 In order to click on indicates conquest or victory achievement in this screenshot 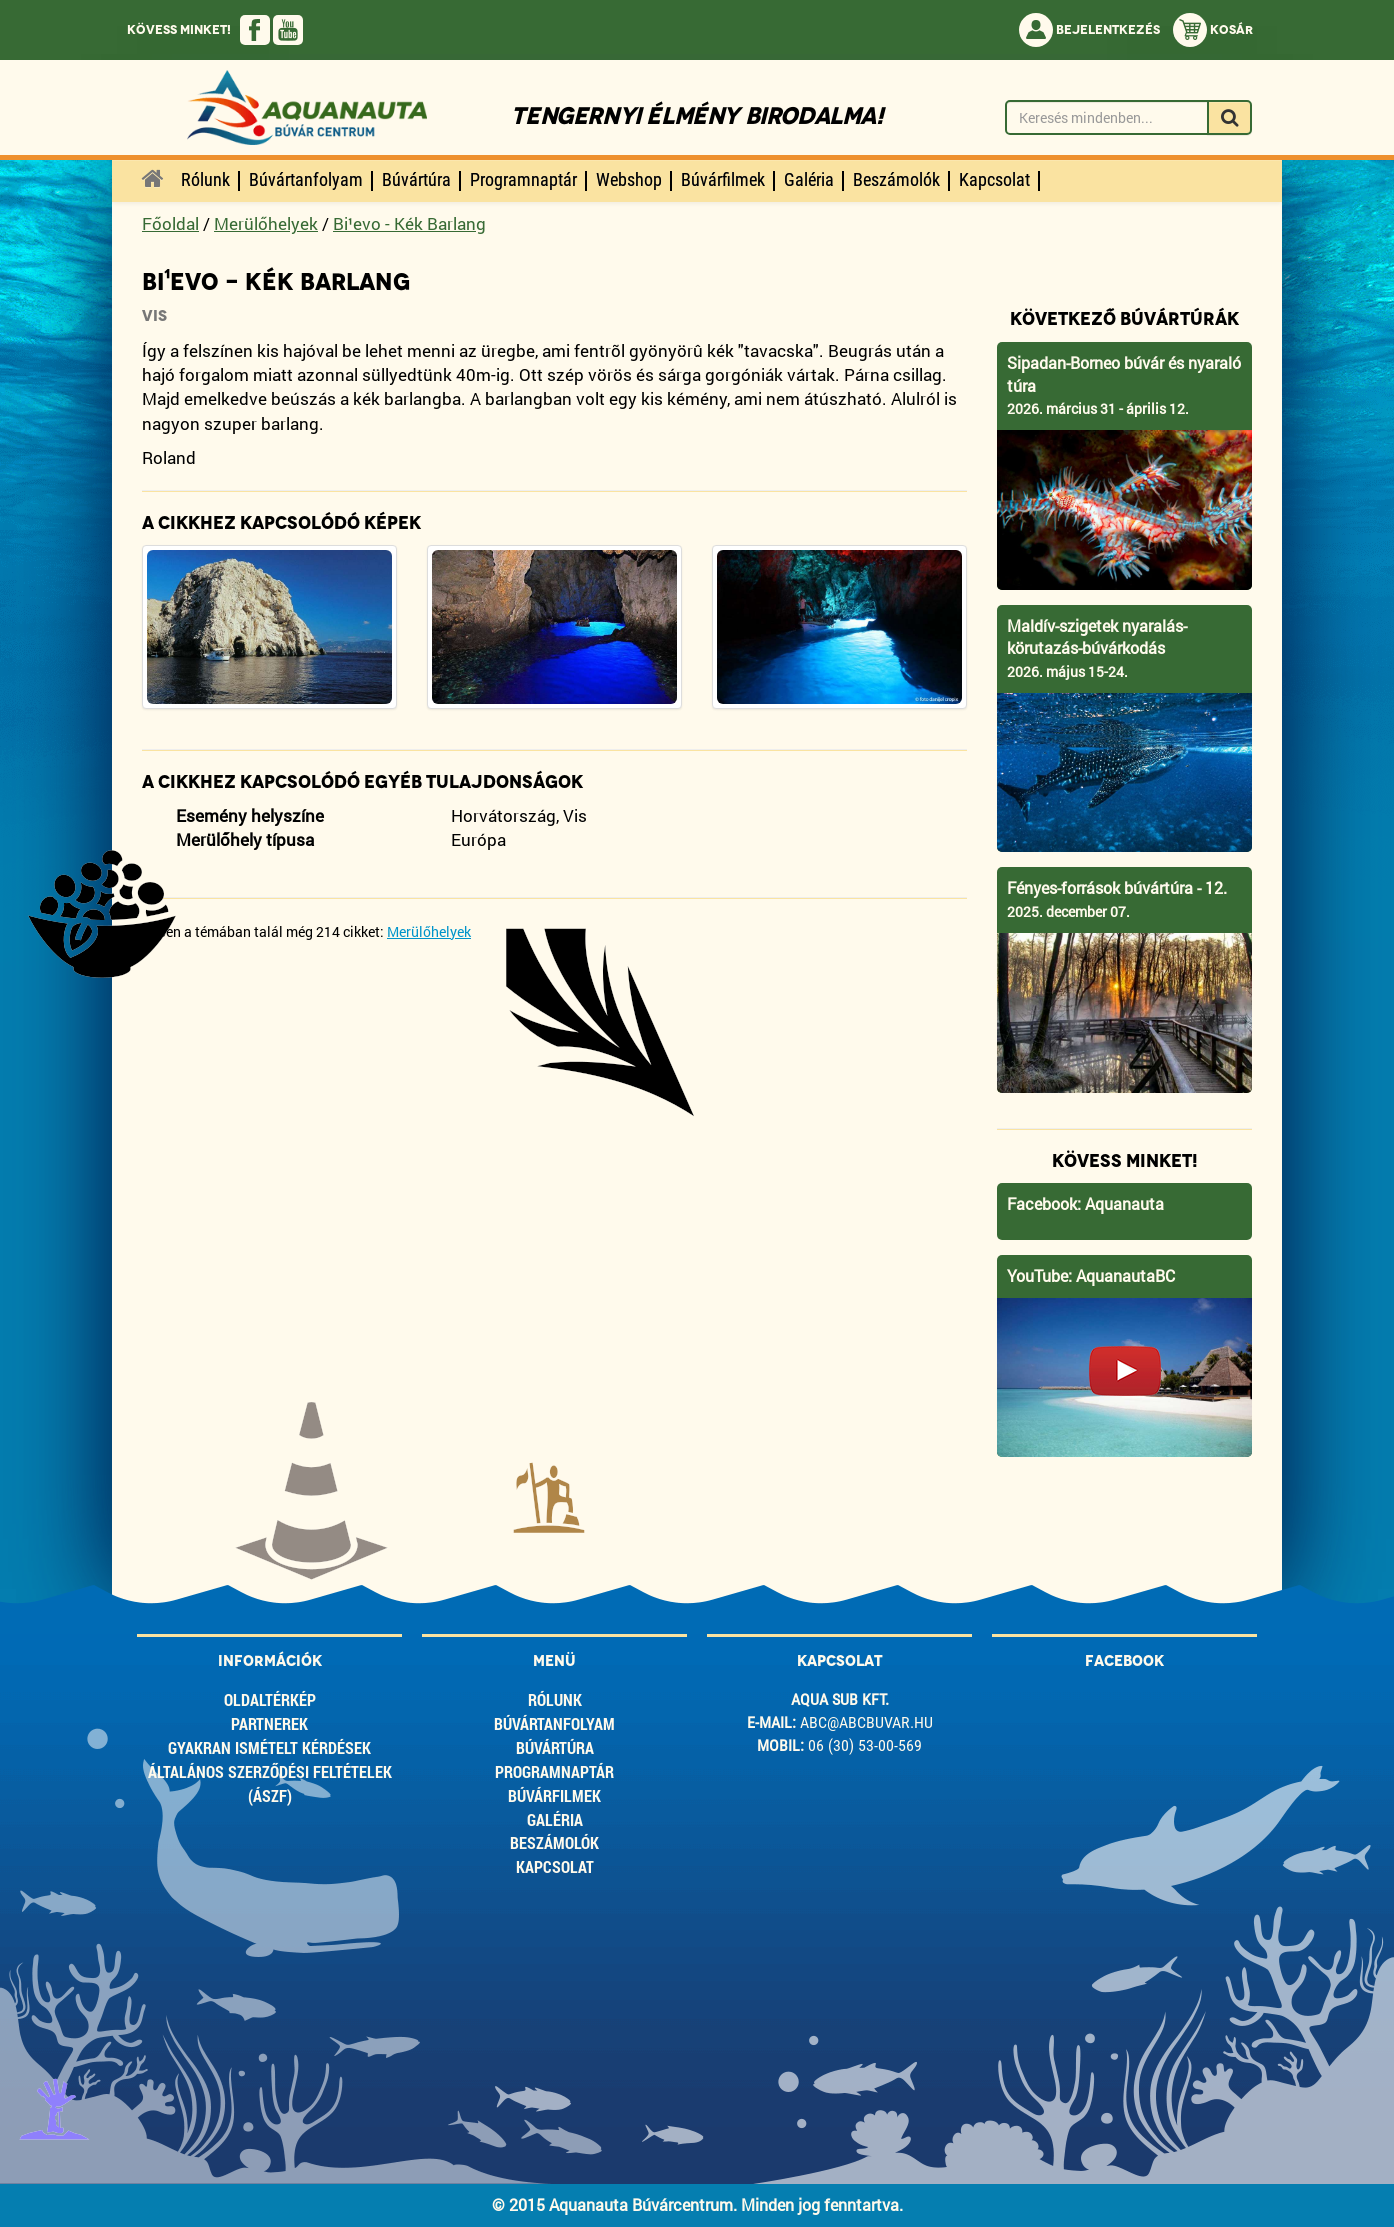, I will do `click(549, 1498)`.